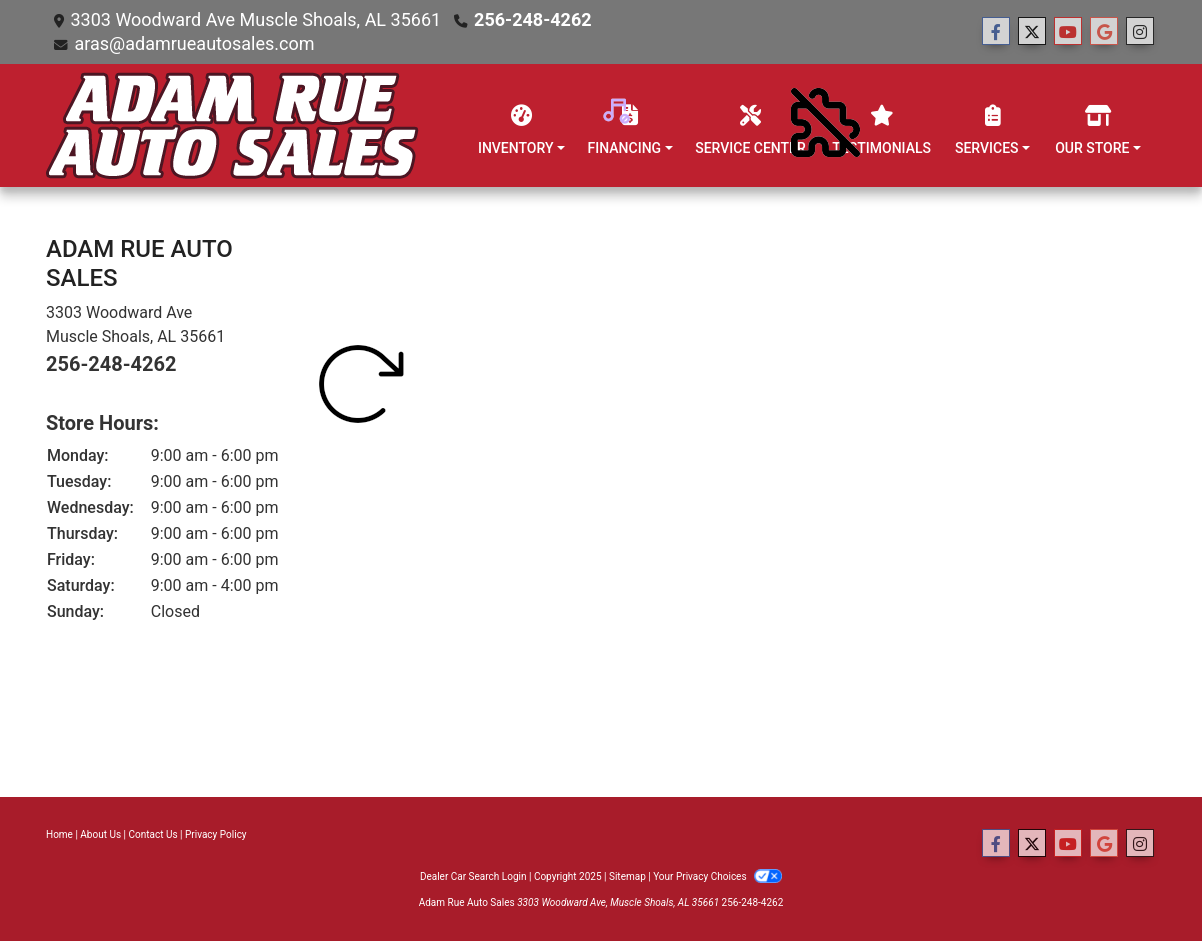 The width and height of the screenshot is (1202, 941). Describe the element at coordinates (825, 122) in the screenshot. I see `disable or remove an extension or plugin` at that location.